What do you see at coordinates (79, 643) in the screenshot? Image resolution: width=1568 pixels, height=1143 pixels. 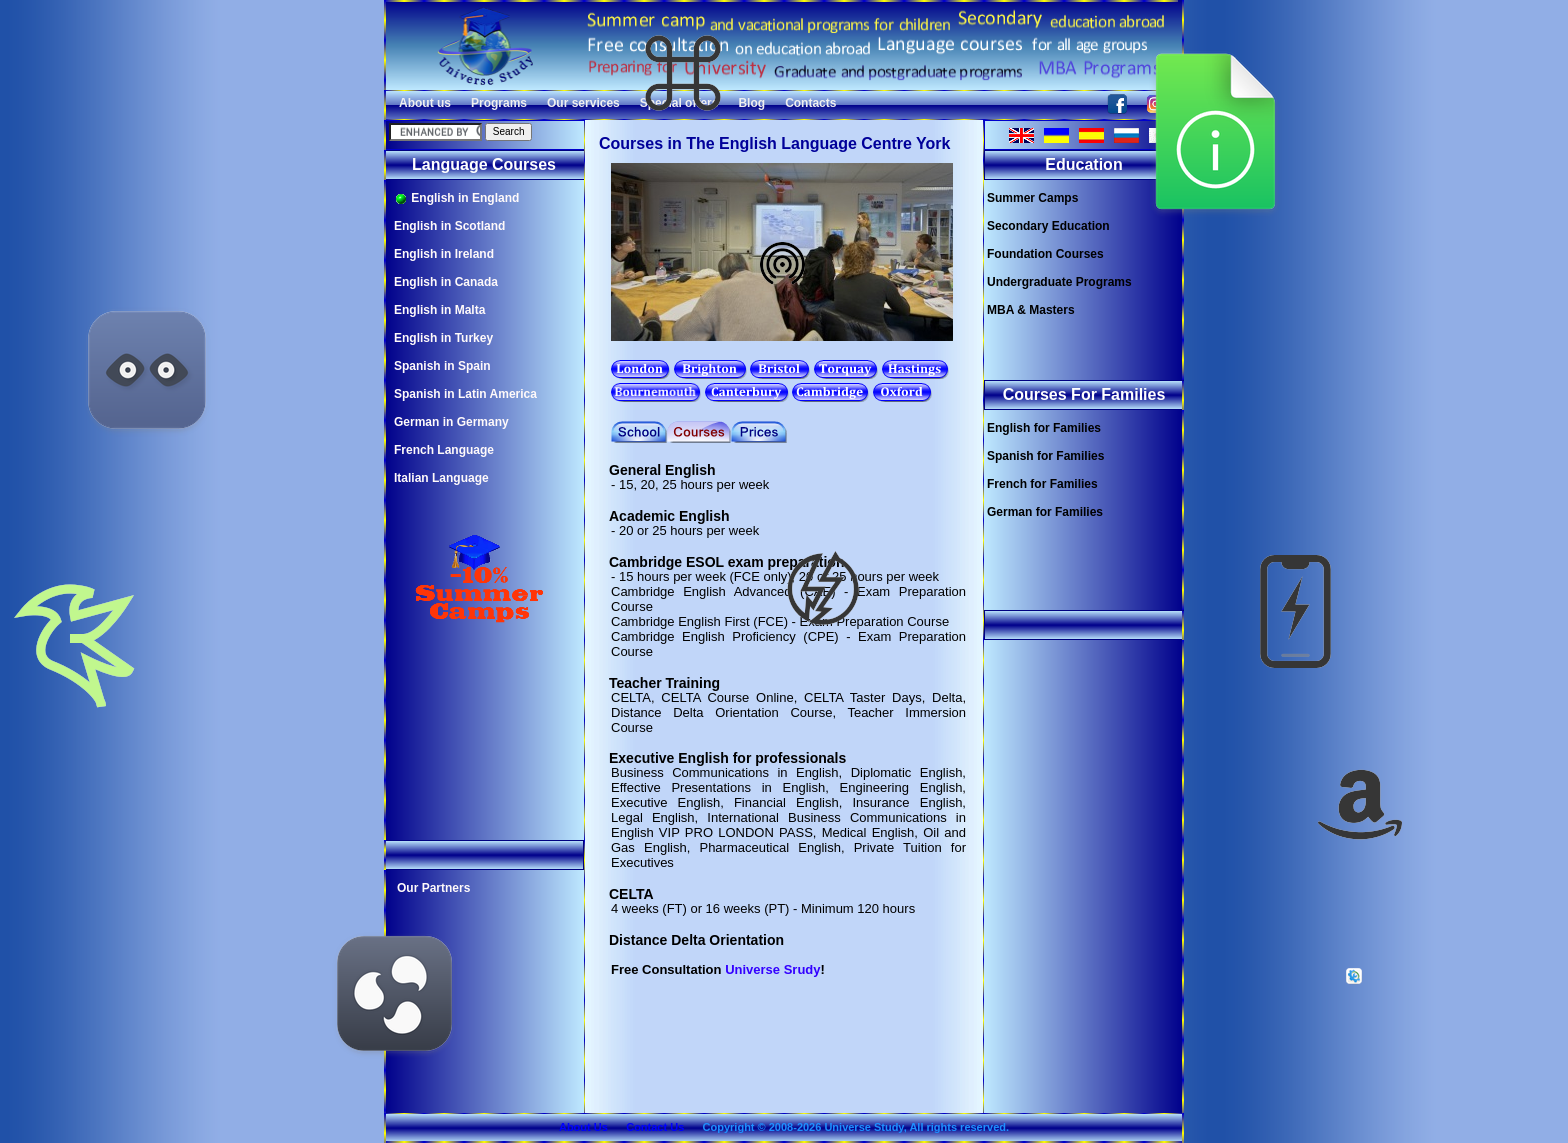 I see `open kate text editor` at bounding box center [79, 643].